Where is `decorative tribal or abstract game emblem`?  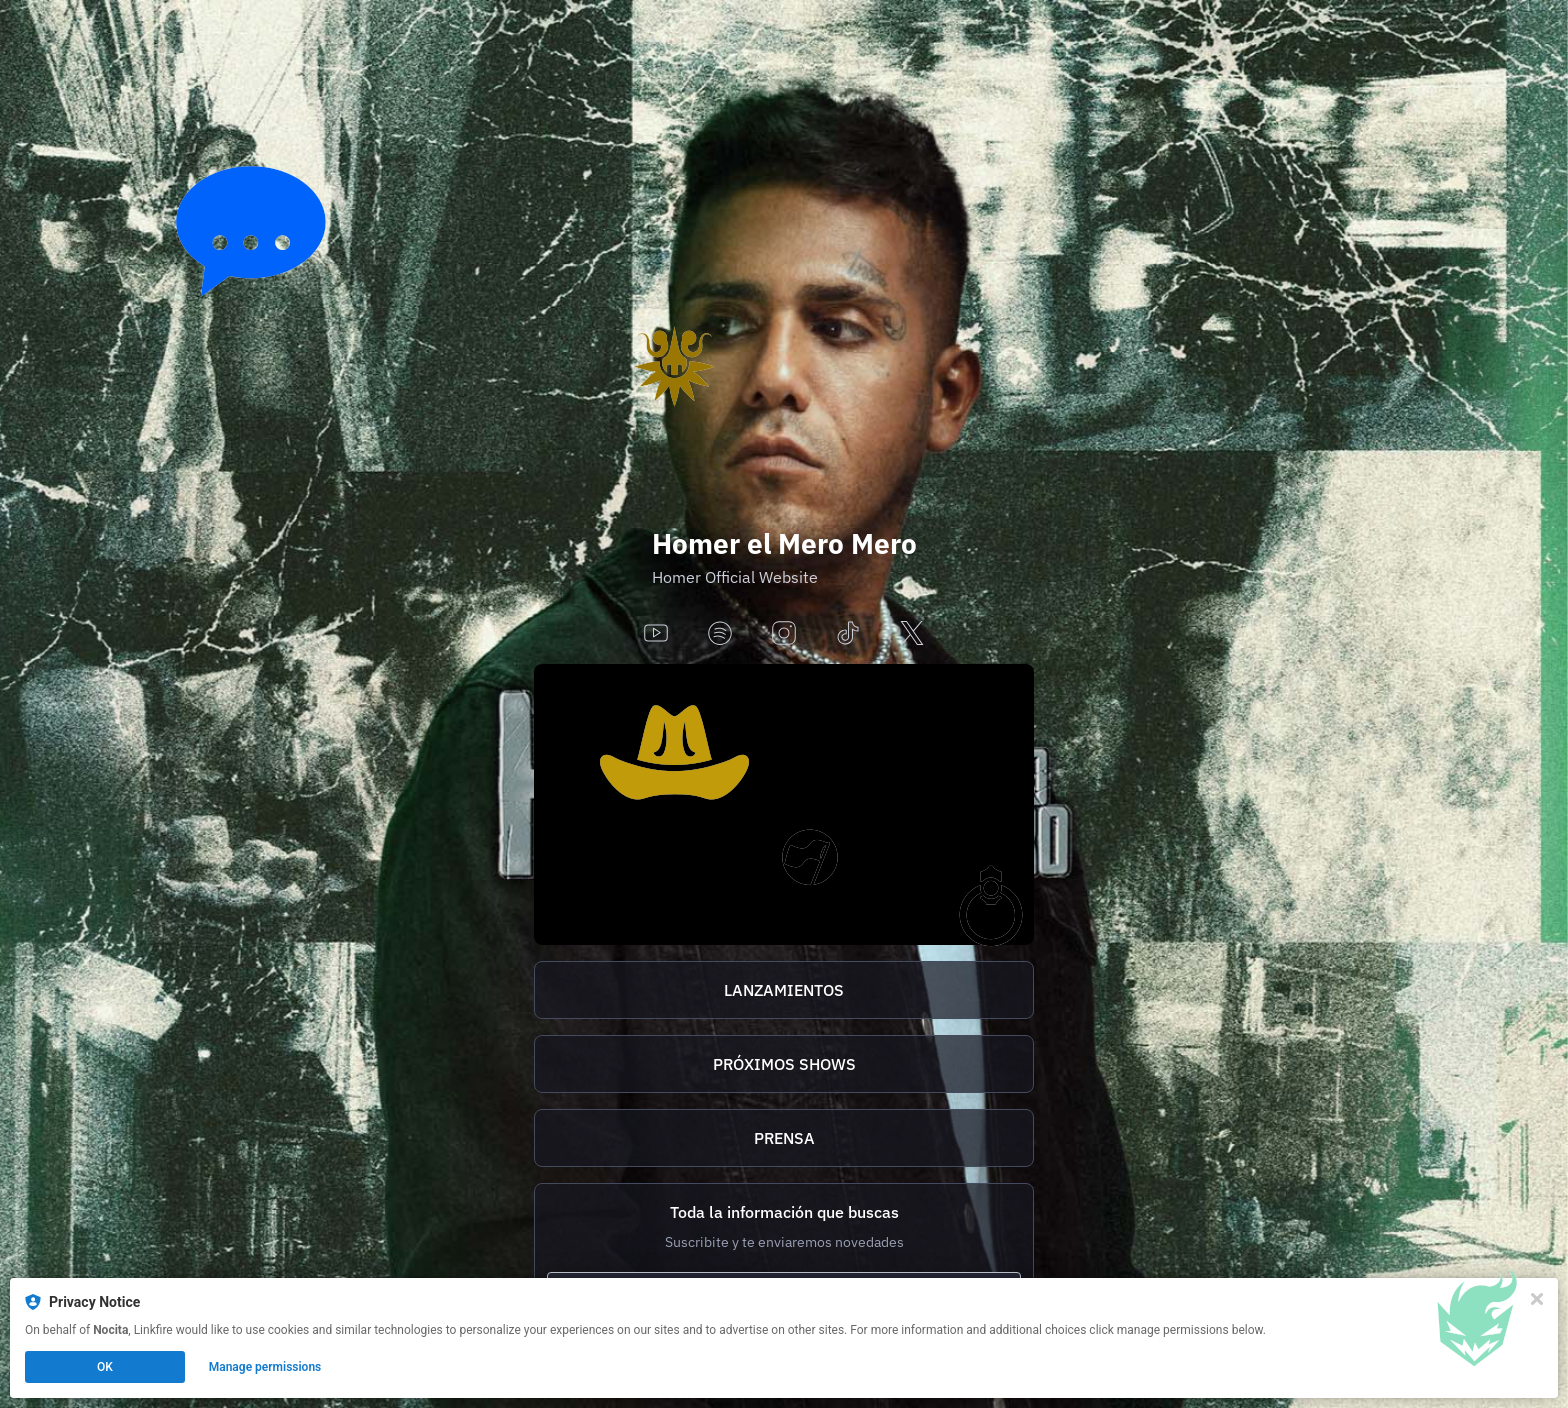 decorative tribal or abstract game emblem is located at coordinates (674, 366).